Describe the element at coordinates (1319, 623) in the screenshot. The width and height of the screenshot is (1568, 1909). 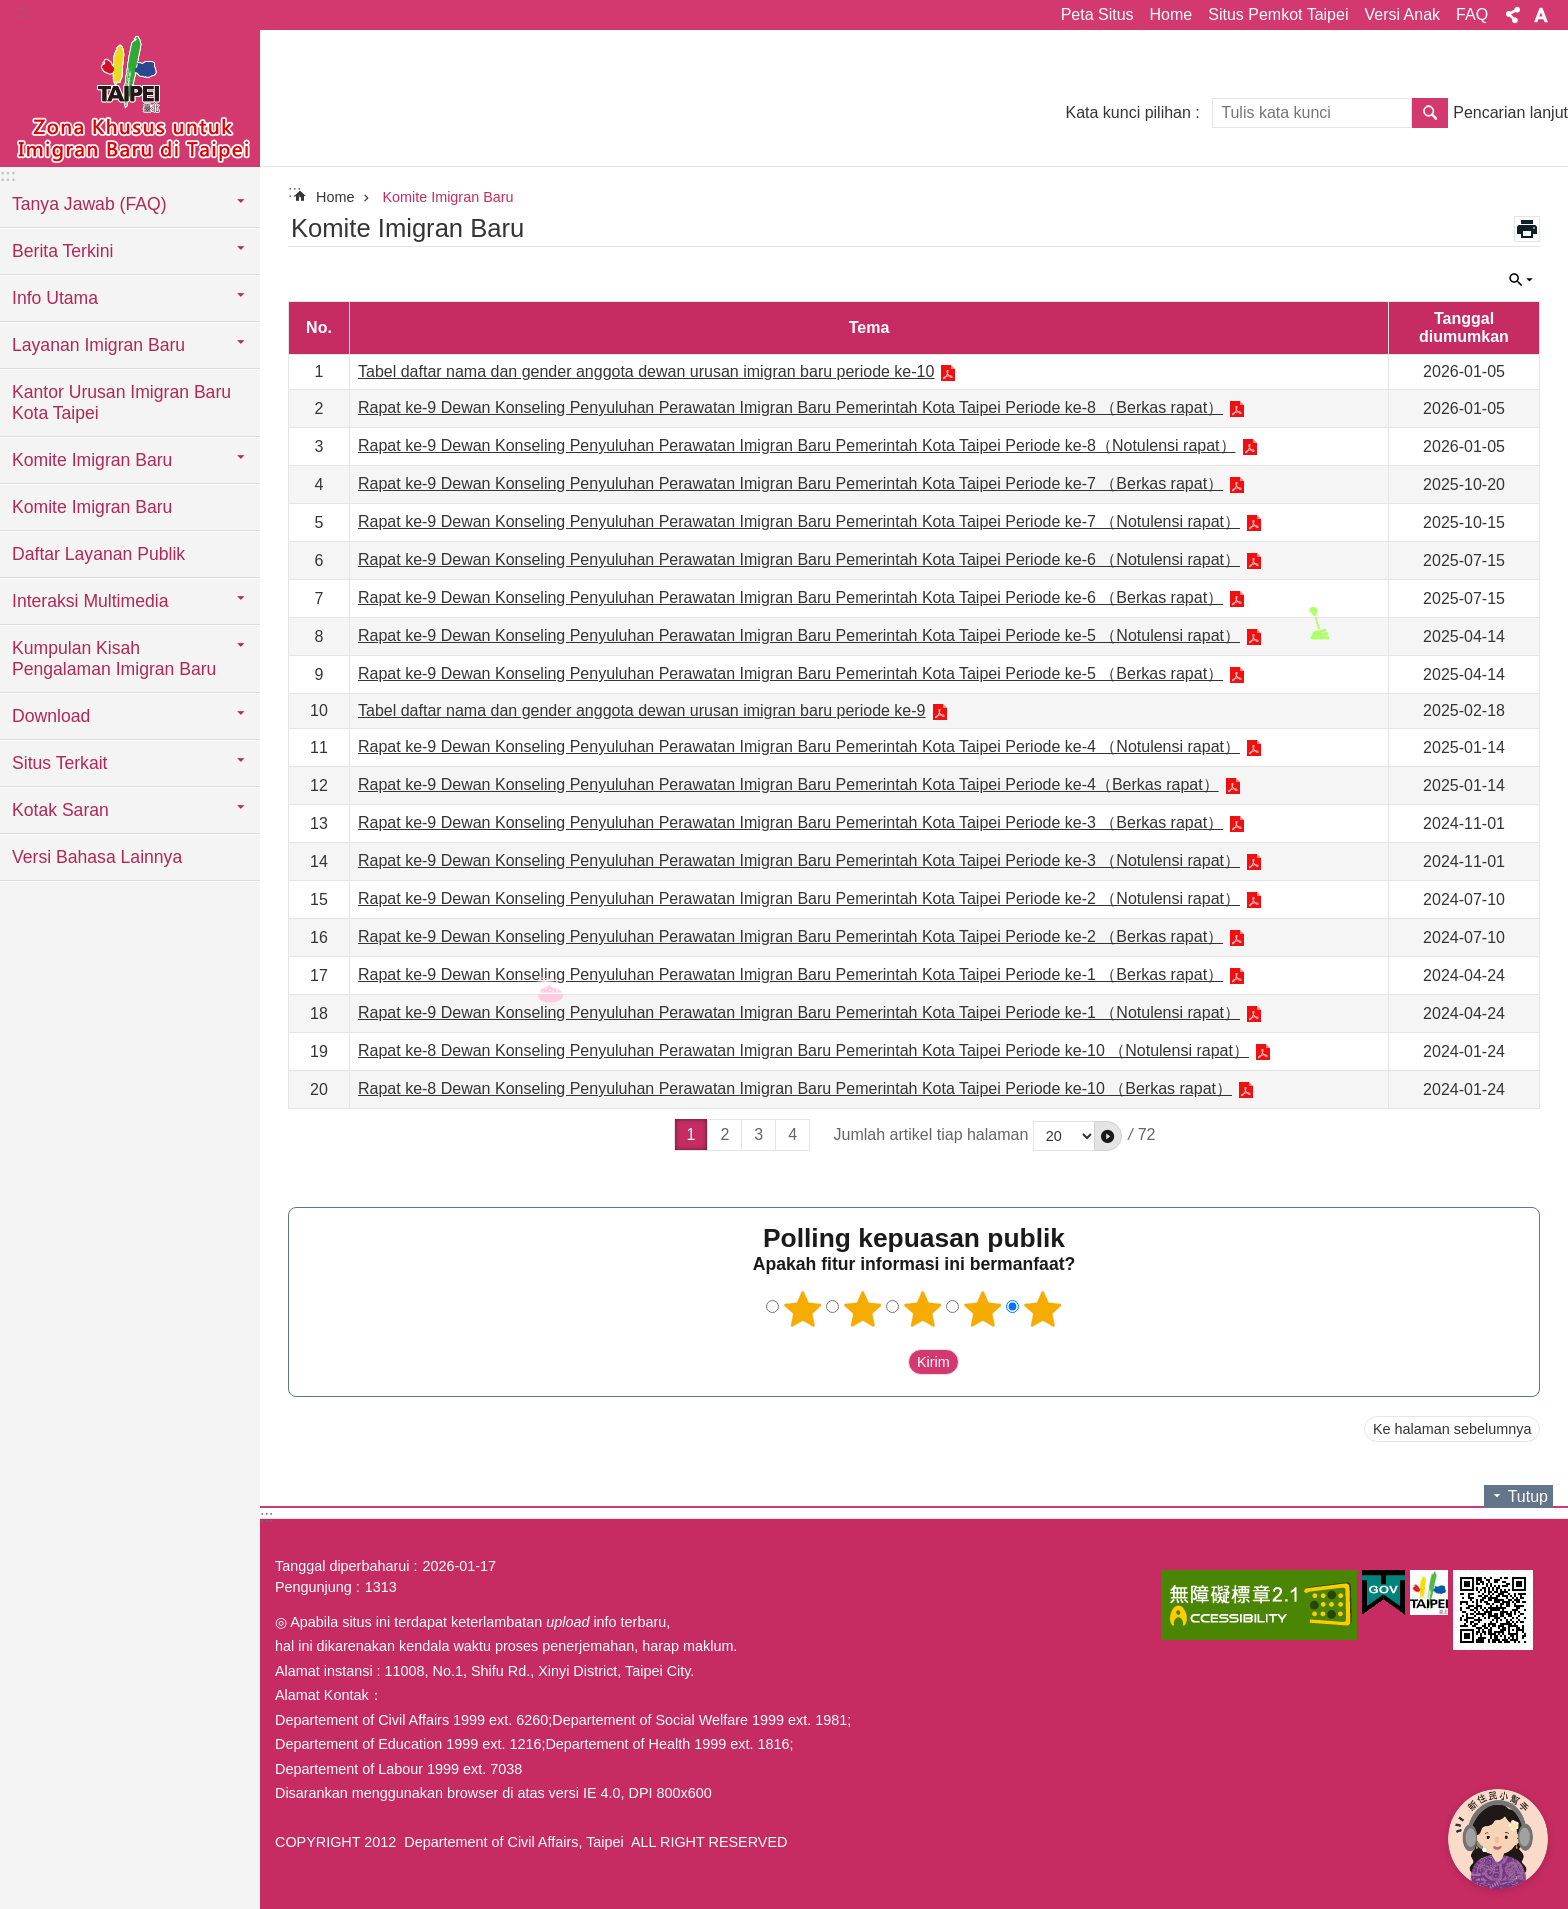
I see `access vehicle transmission settings` at that location.